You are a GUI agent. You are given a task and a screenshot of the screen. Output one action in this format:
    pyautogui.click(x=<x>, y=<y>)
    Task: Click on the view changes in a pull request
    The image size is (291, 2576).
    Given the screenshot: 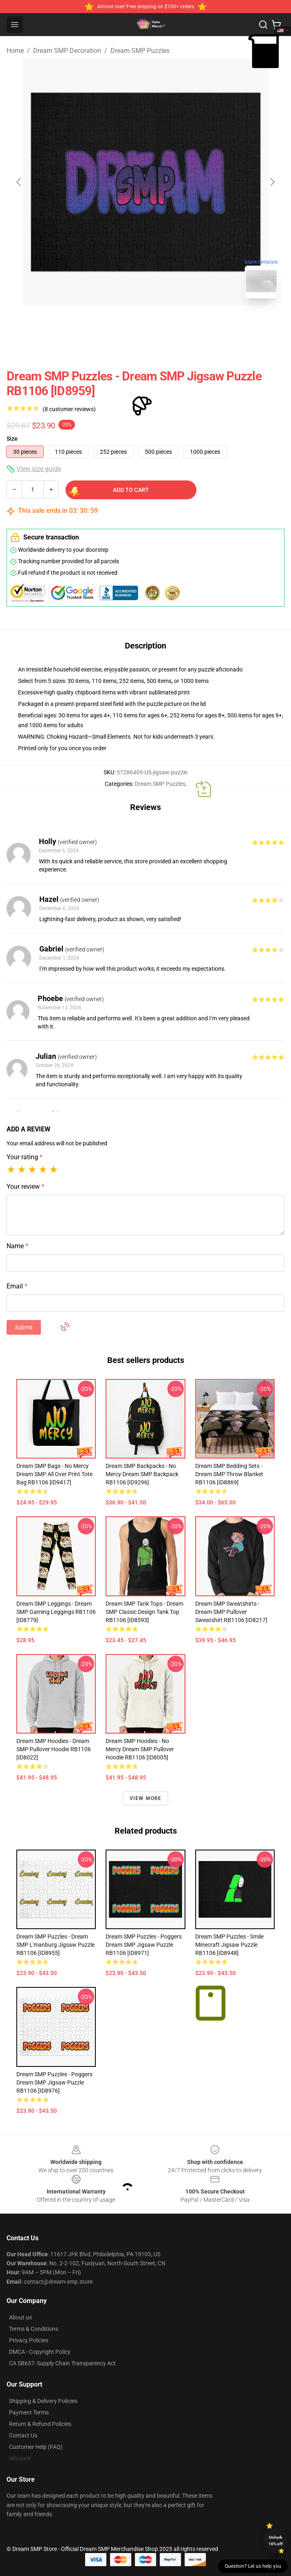 What is the action you would take?
    pyautogui.click(x=204, y=789)
    